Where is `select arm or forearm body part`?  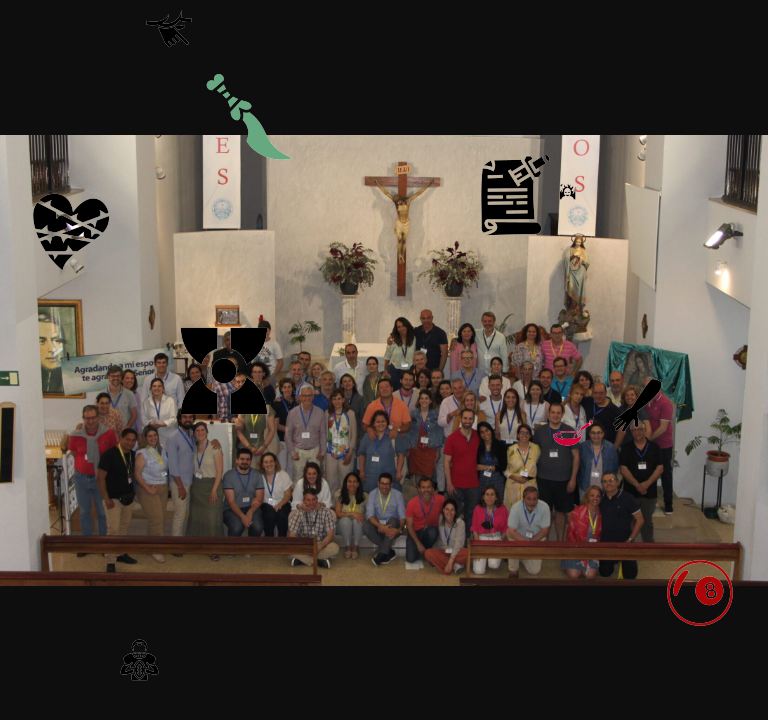
select arm or forearm body part is located at coordinates (637, 405).